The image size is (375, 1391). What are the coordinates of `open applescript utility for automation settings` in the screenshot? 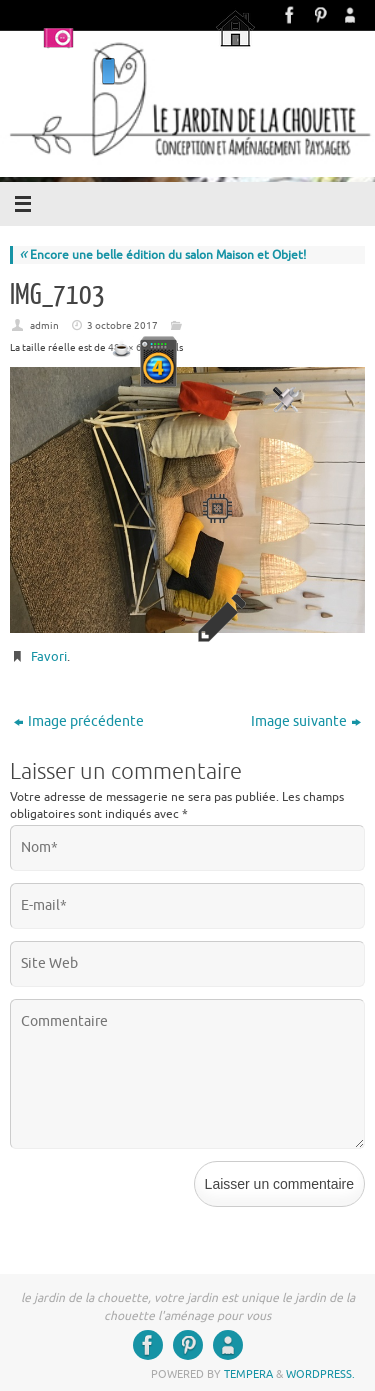 It's located at (286, 400).